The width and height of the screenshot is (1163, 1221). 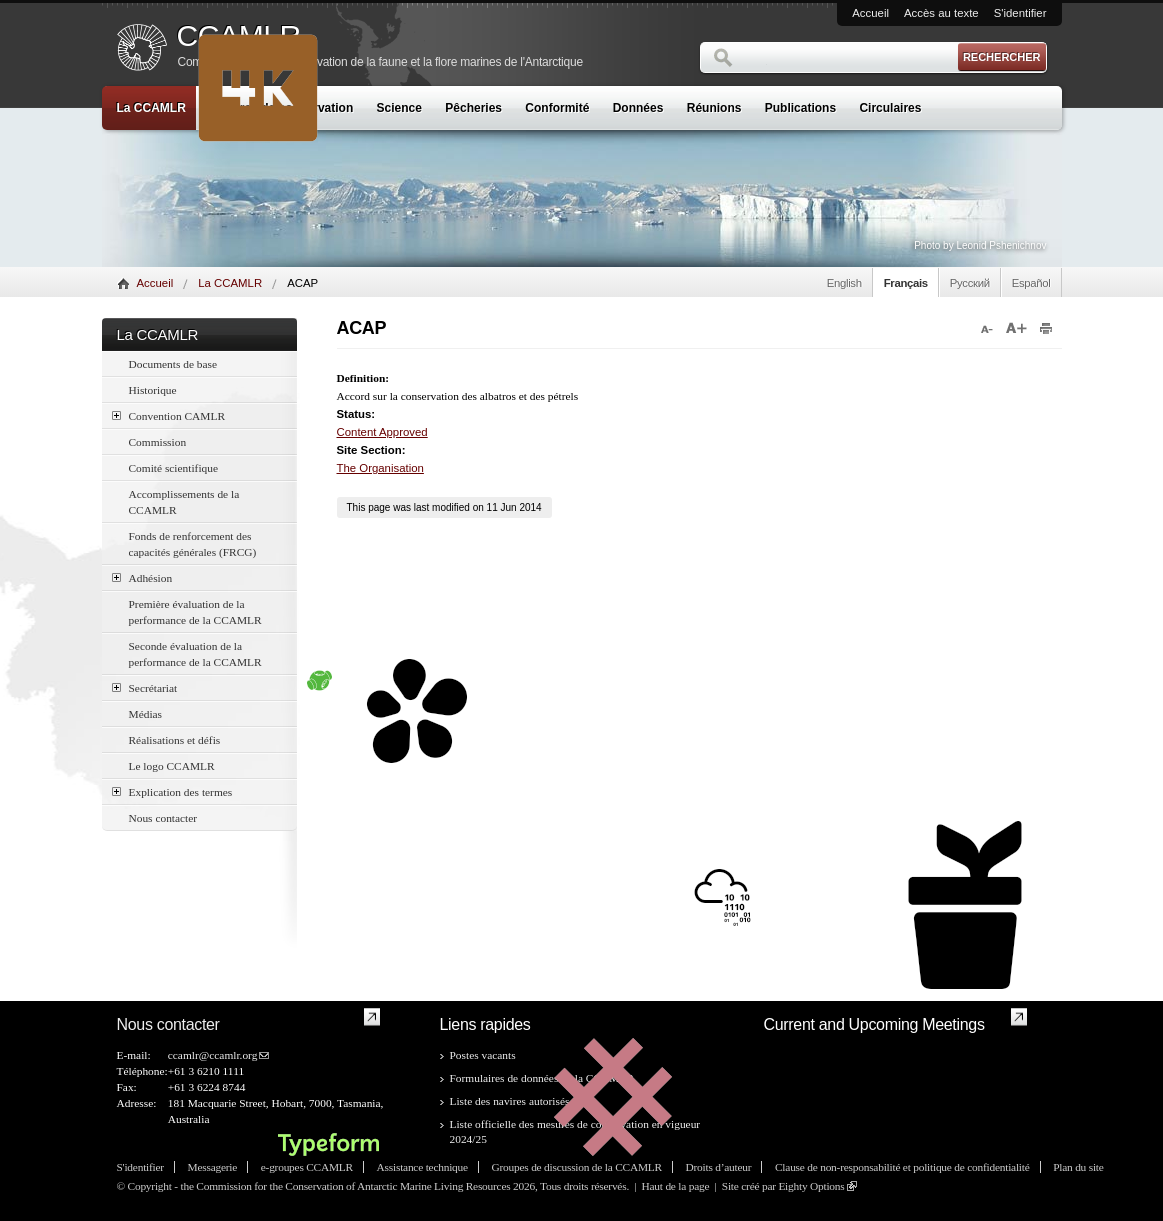 What do you see at coordinates (319, 680) in the screenshot?
I see `open OpenSCAD application` at bounding box center [319, 680].